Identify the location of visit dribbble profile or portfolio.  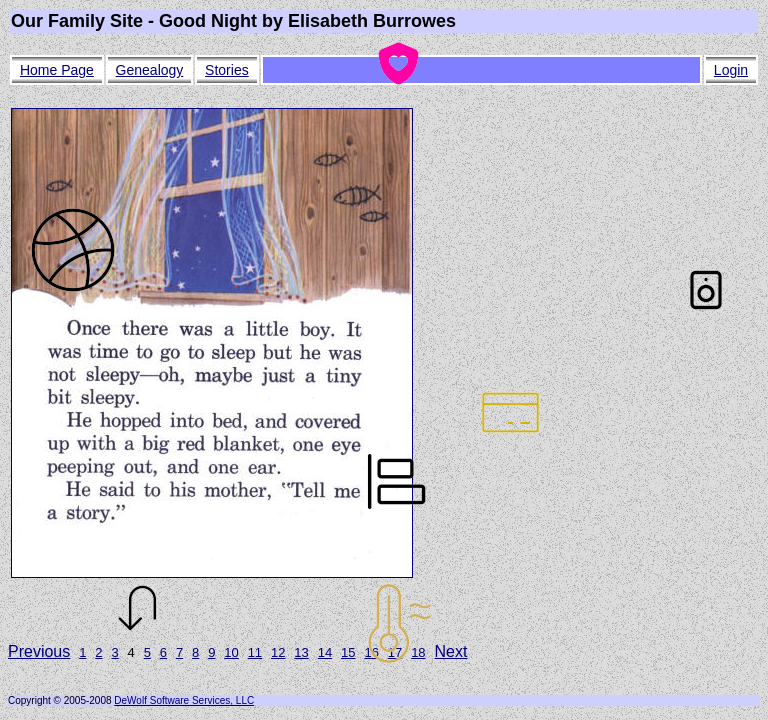
(73, 250).